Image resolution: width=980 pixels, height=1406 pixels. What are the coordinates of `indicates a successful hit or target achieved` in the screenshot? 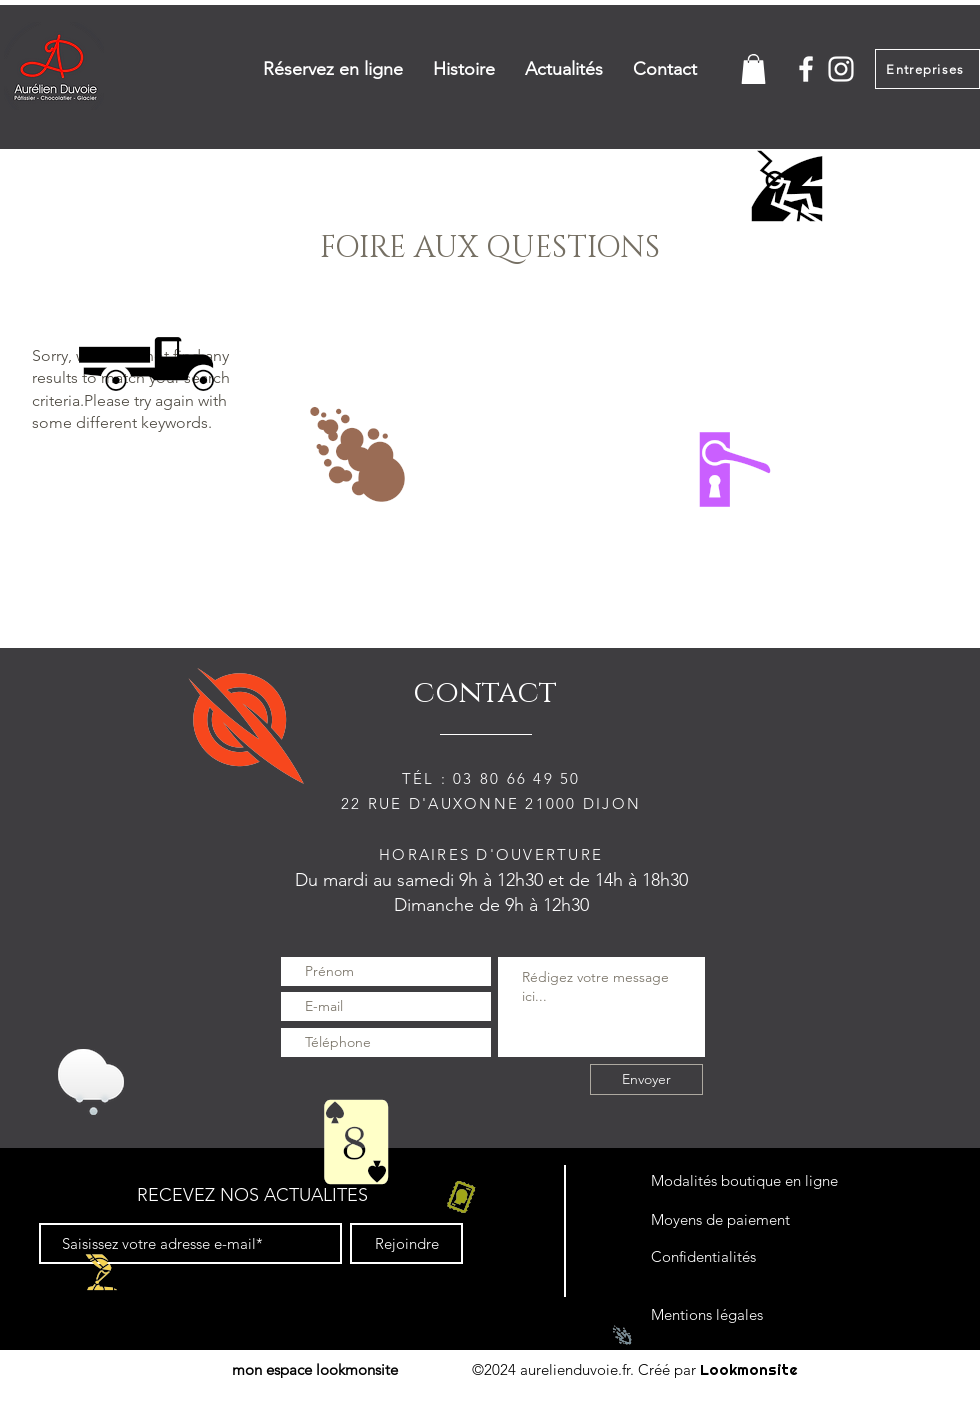 It's located at (246, 726).